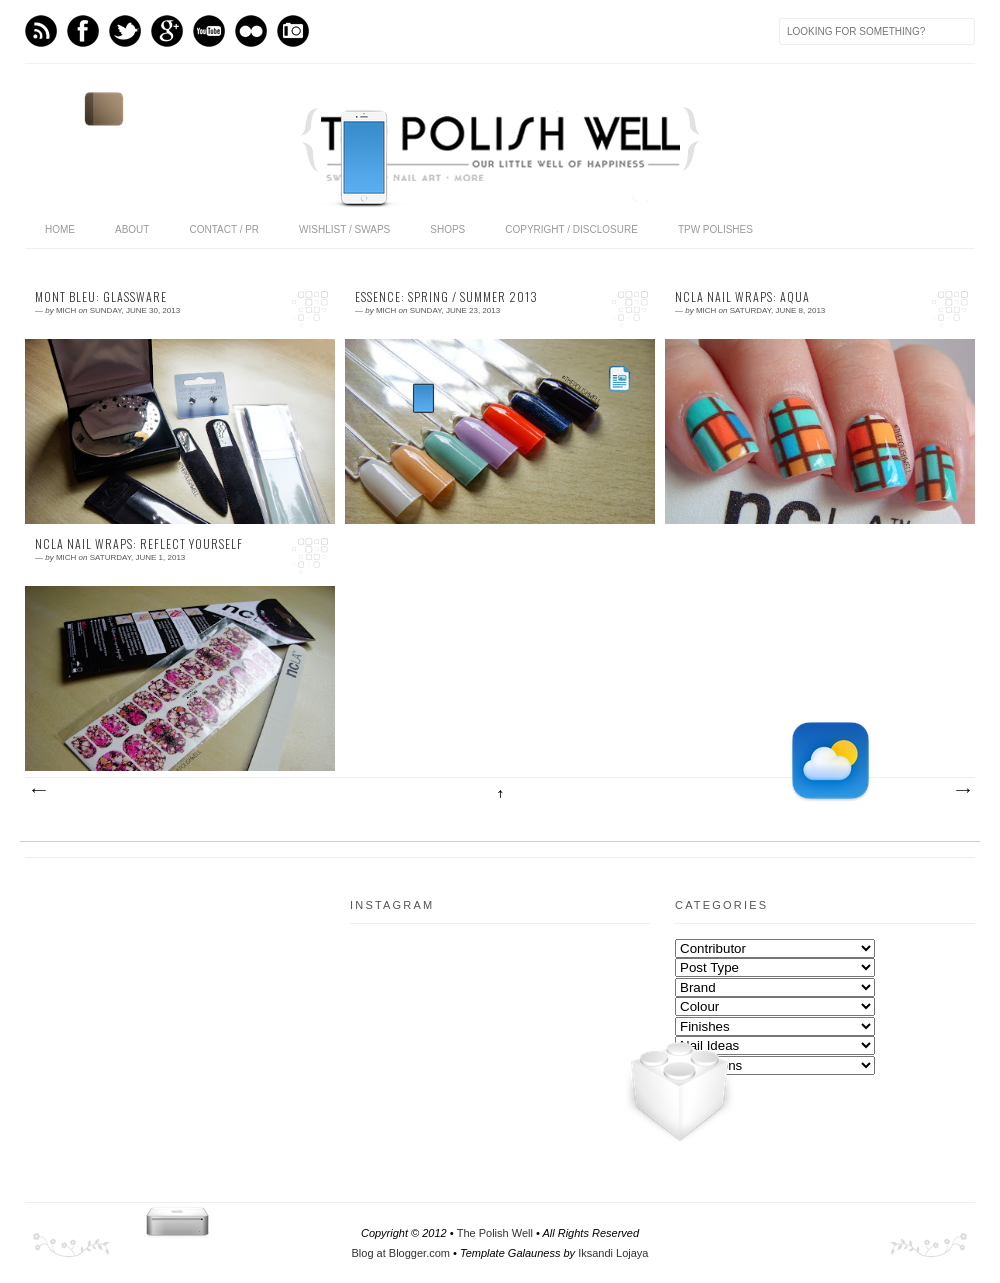 This screenshot has height=1283, width=1000. I want to click on iPad Pro device icon, so click(423, 398).